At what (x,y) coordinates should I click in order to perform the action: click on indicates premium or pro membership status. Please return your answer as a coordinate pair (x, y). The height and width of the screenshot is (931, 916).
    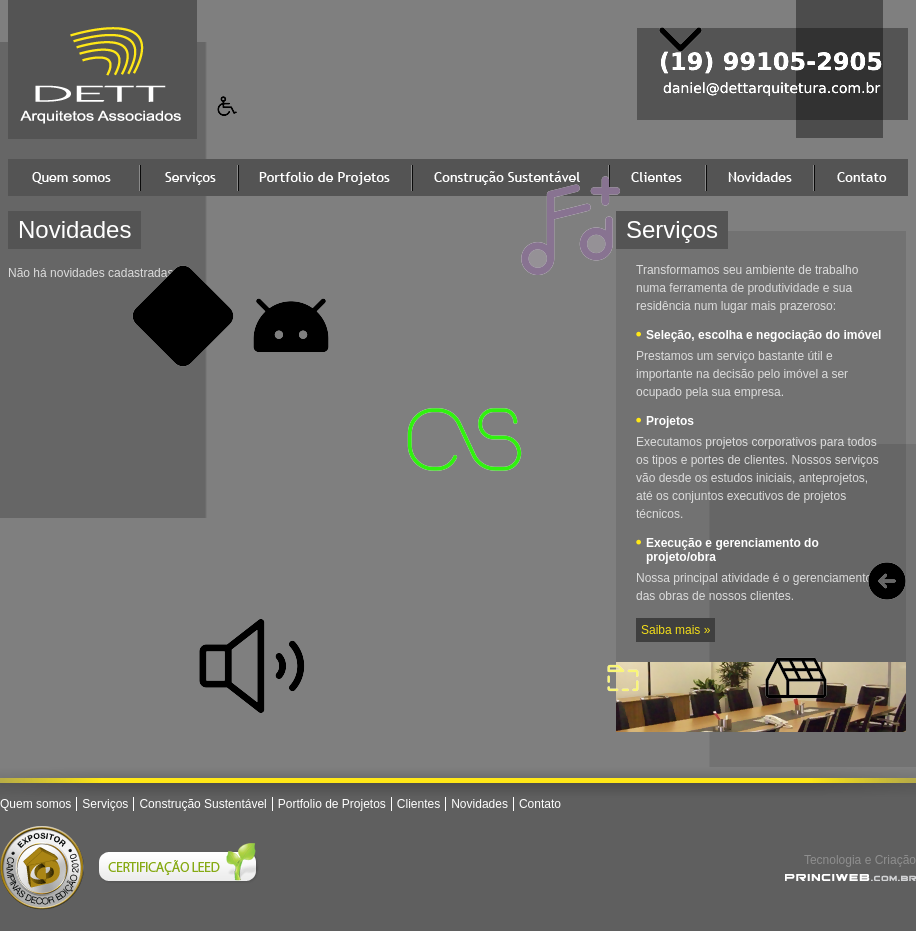
    Looking at the image, I should click on (183, 316).